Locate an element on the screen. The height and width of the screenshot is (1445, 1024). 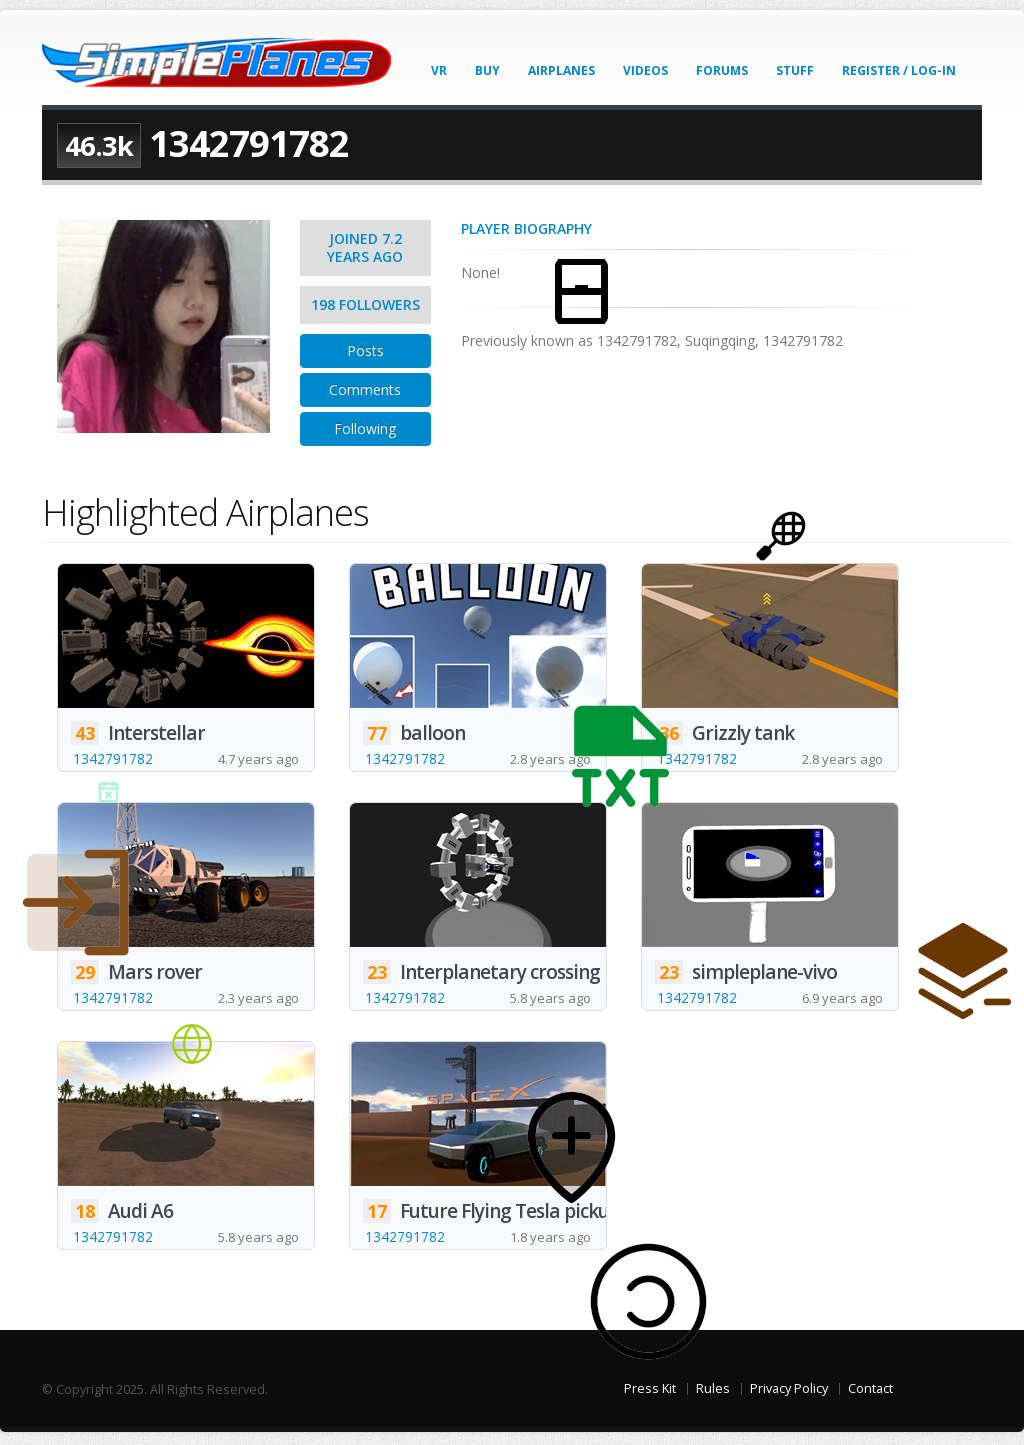
access global or international settings is located at coordinates (192, 1044).